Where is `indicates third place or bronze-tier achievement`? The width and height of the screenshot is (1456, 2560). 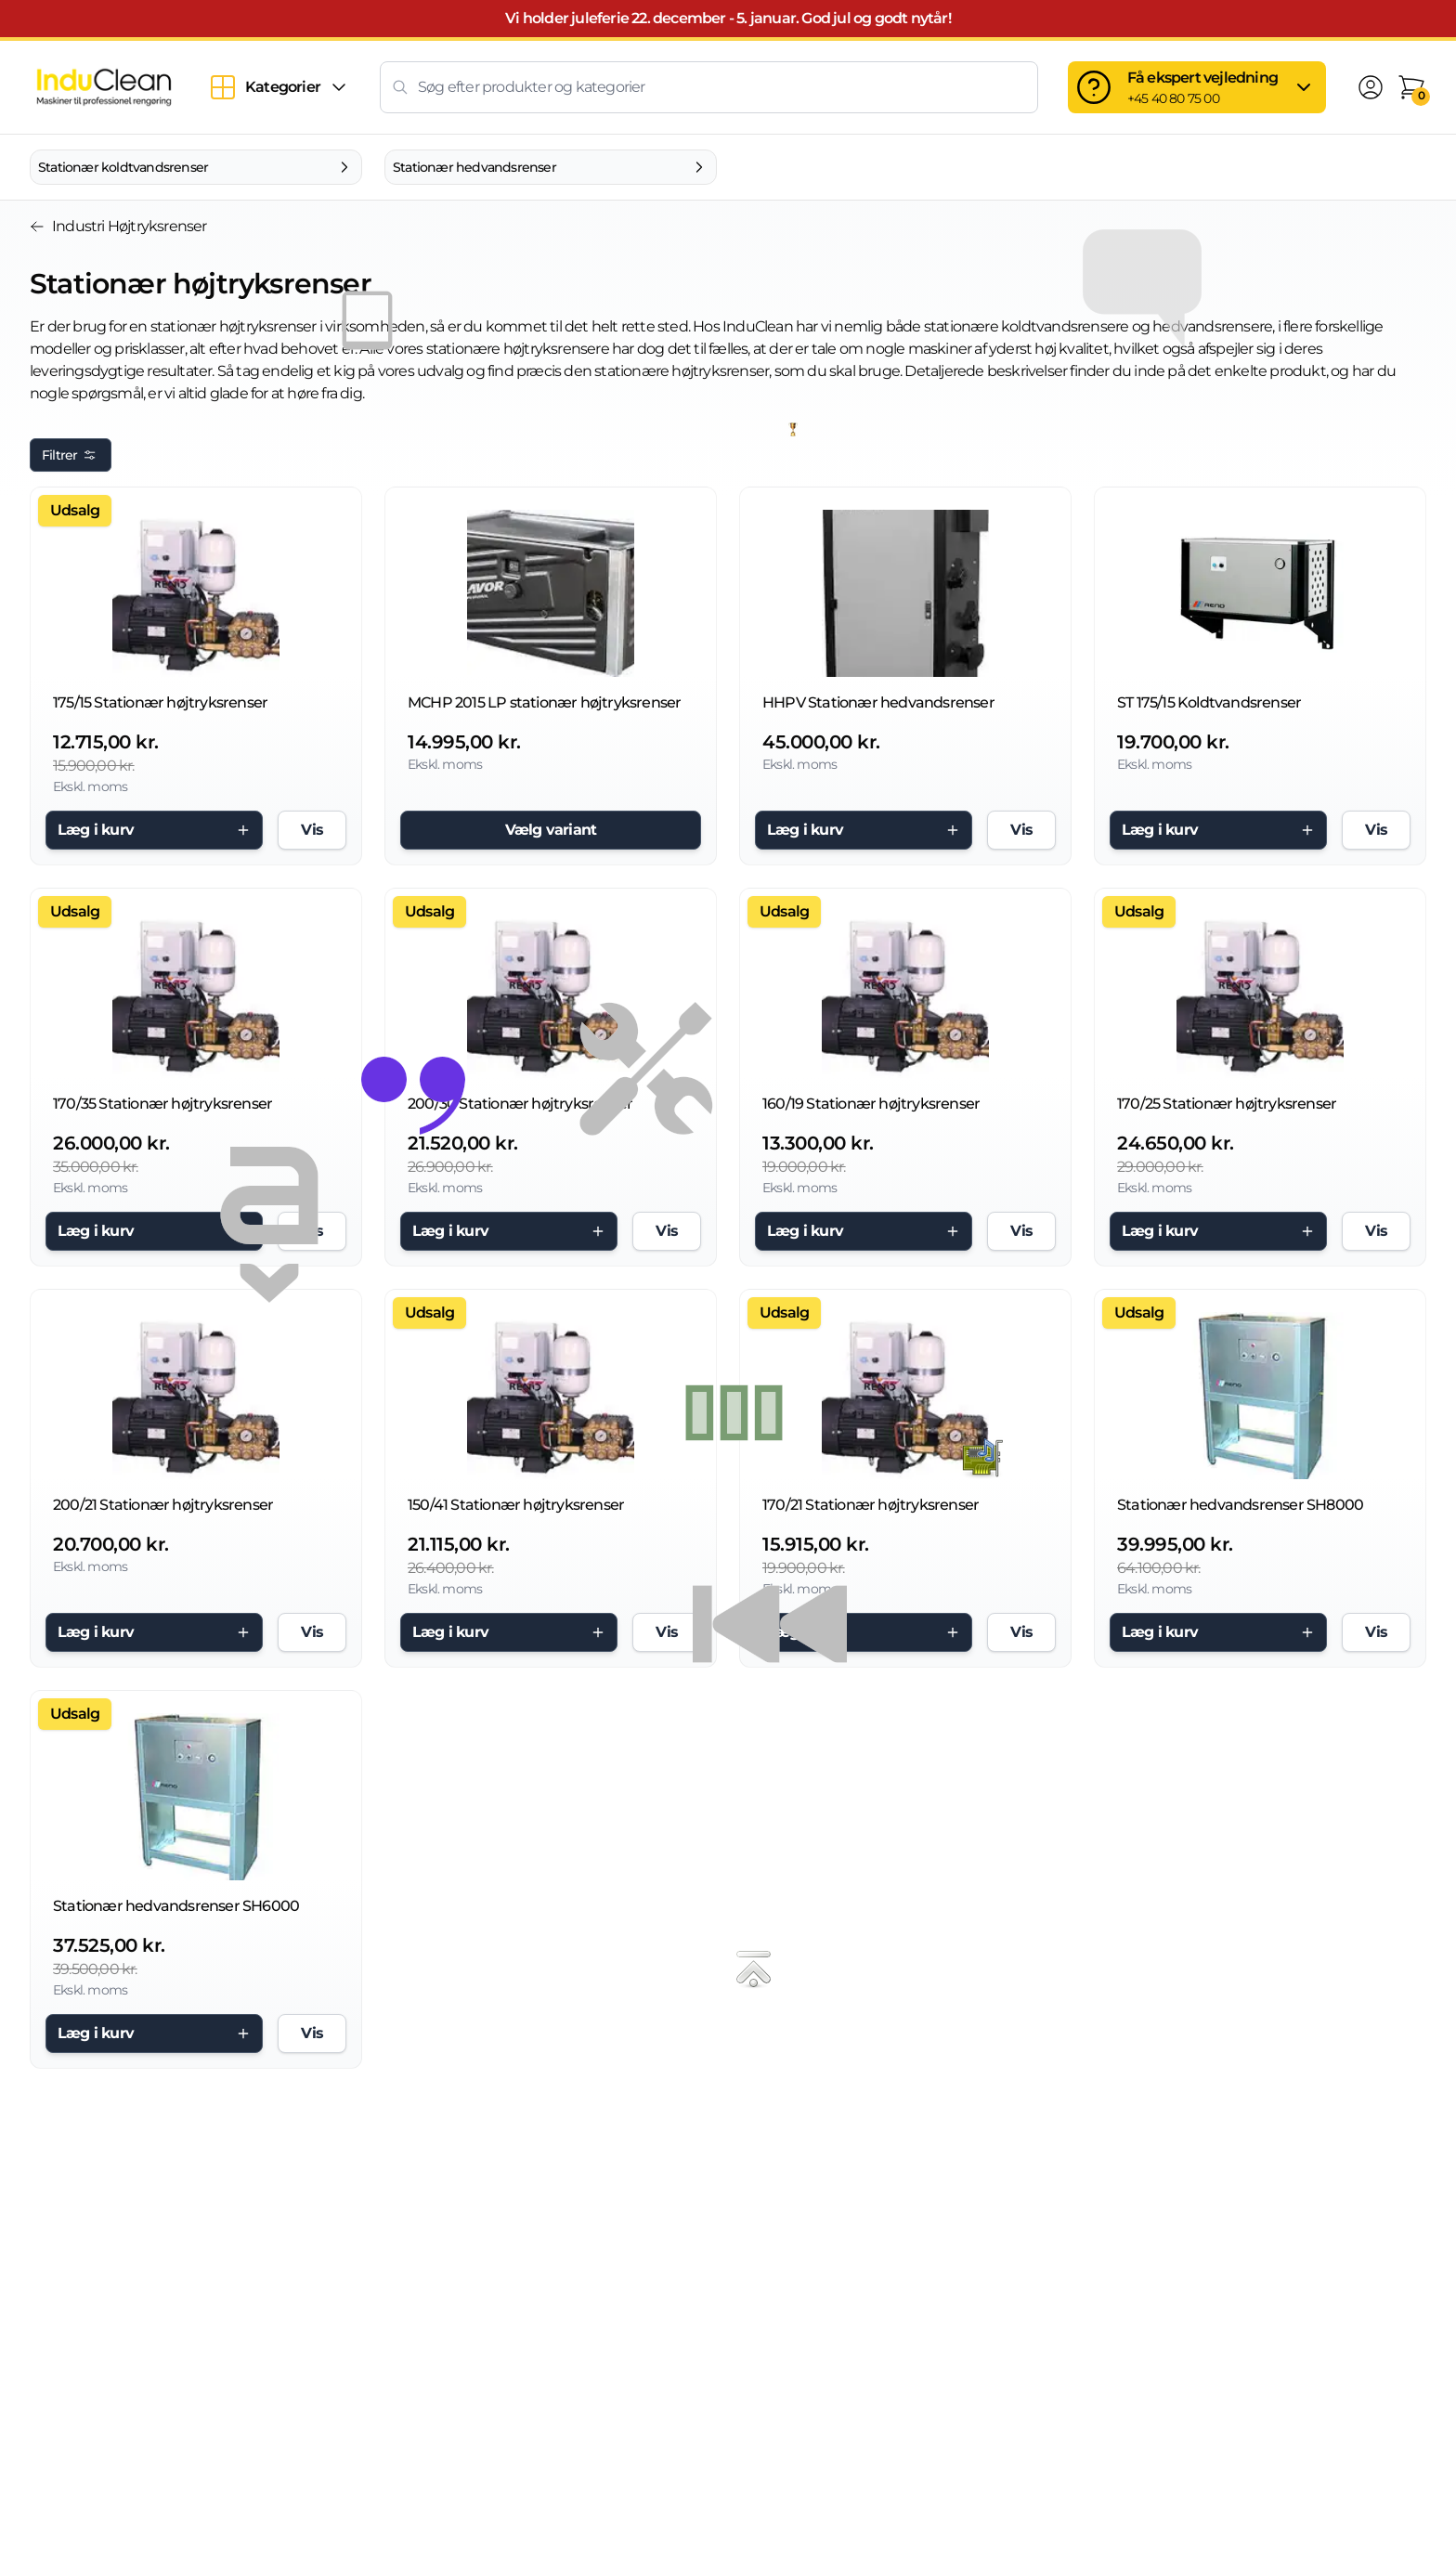 indicates third place or bronze-tier achievement is located at coordinates (793, 429).